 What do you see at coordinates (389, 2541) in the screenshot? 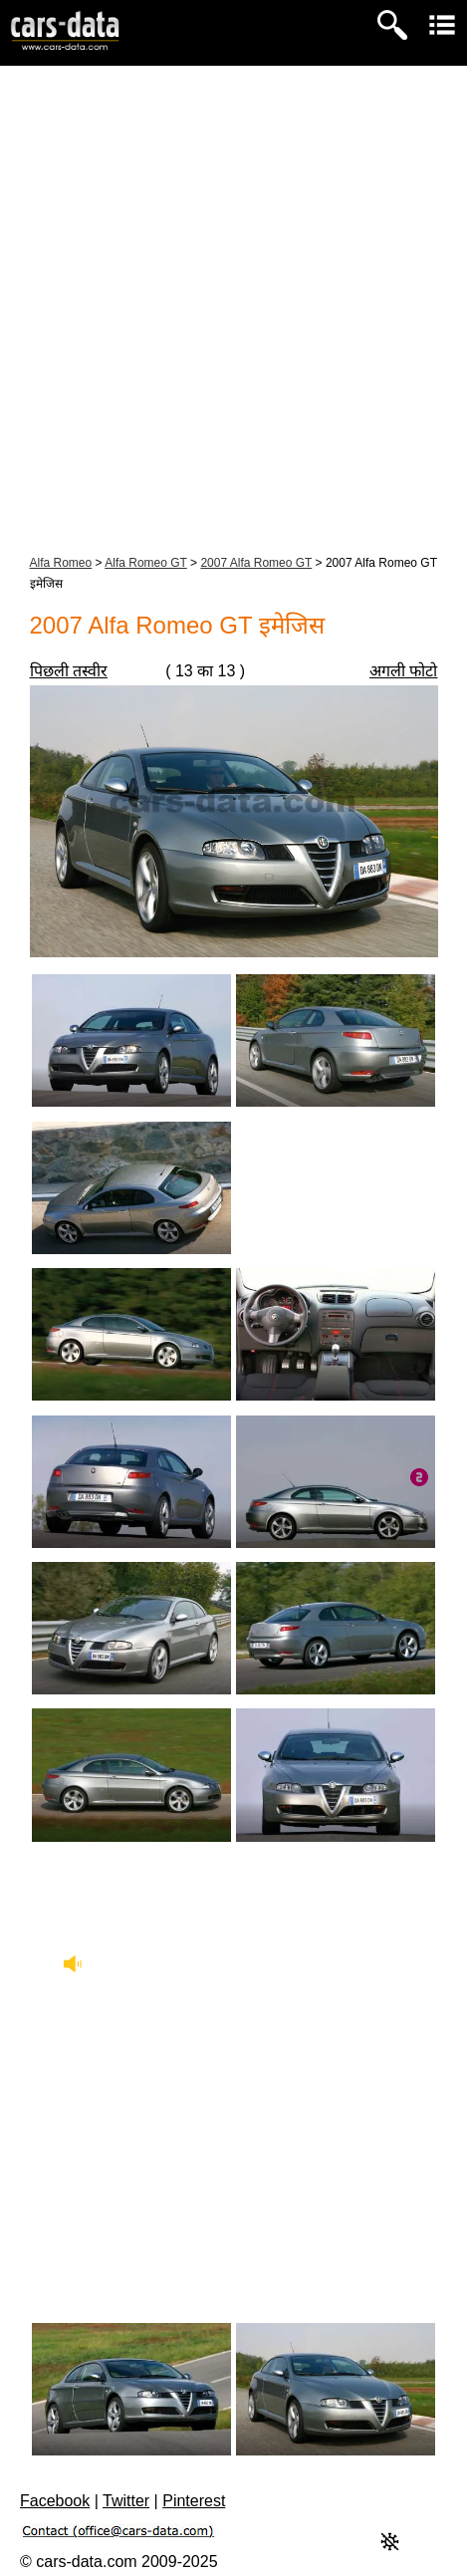
I see `virus protection enabled or threat neutralized` at bounding box center [389, 2541].